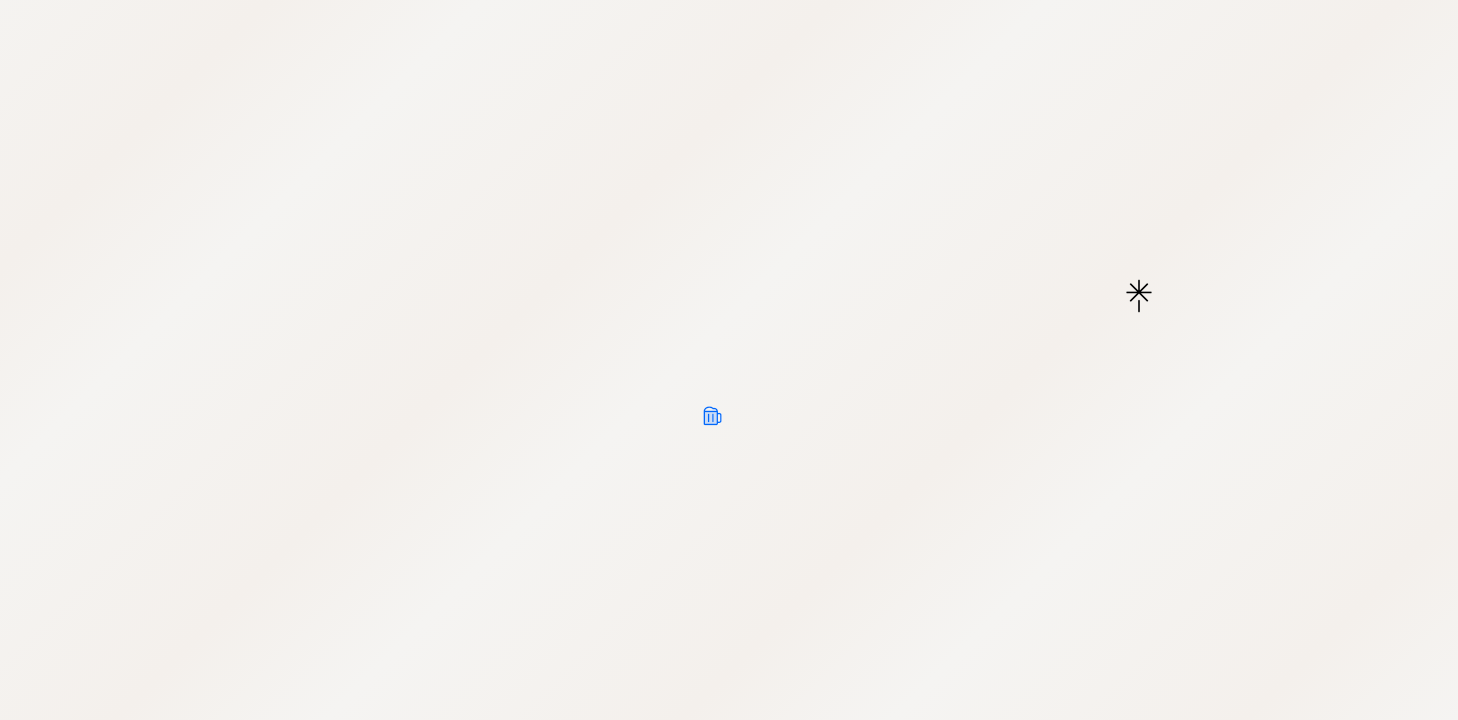  Describe the element at coordinates (711, 416) in the screenshot. I see `view nearby bars or breweries` at that location.